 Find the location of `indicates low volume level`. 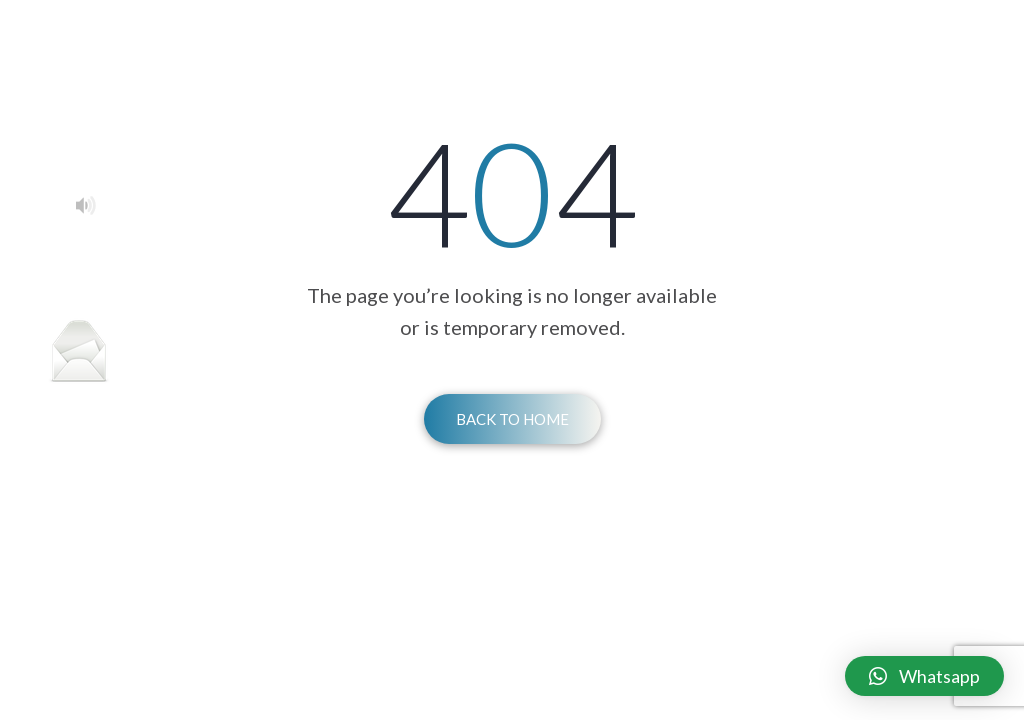

indicates low volume level is located at coordinates (86, 205).